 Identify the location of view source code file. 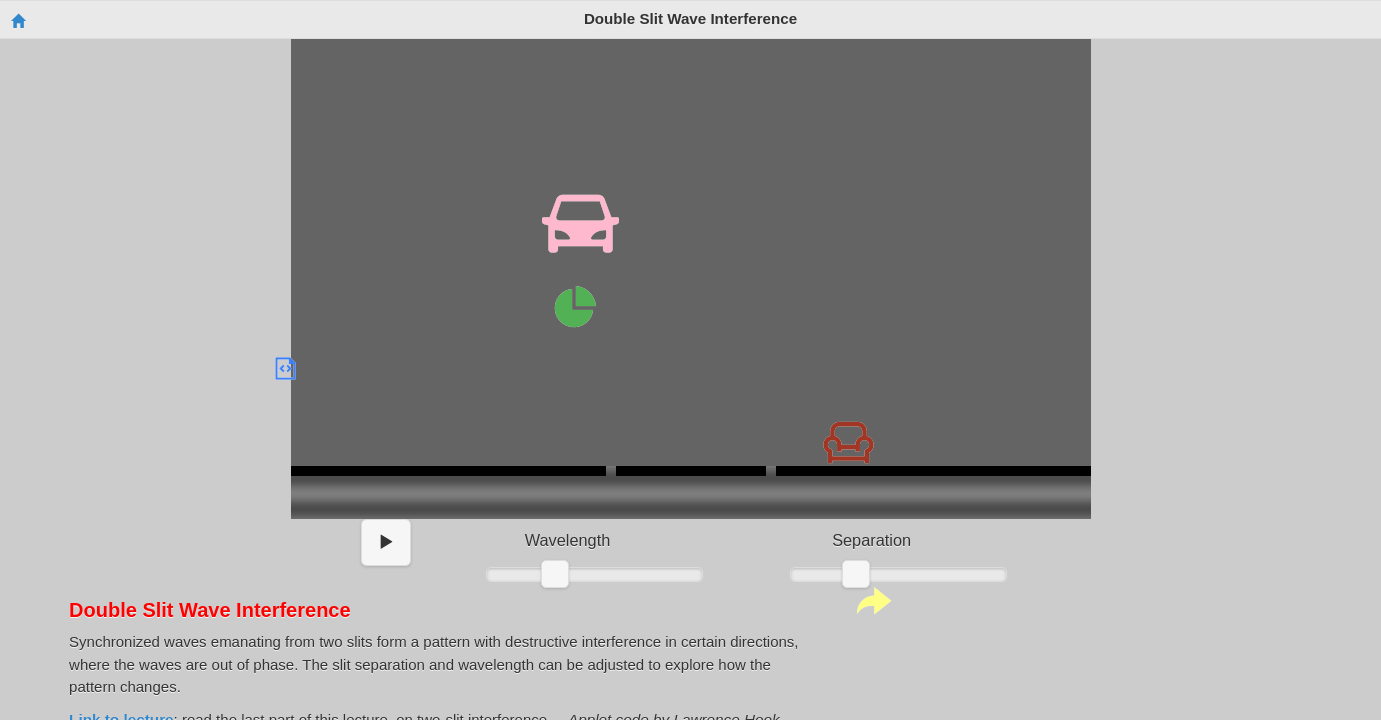
(285, 368).